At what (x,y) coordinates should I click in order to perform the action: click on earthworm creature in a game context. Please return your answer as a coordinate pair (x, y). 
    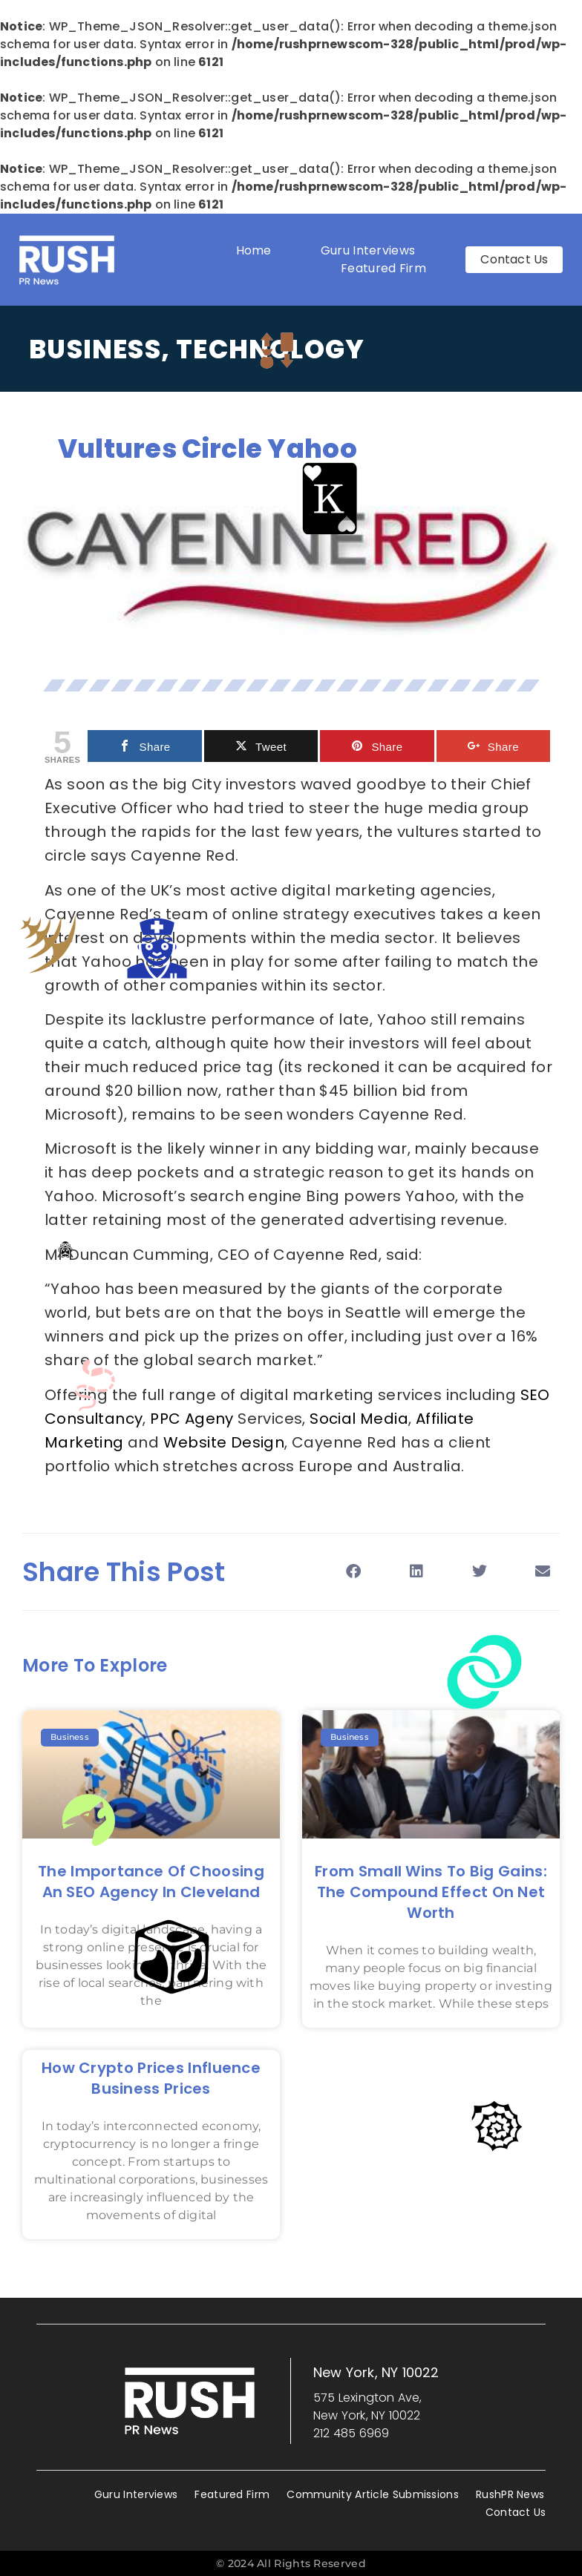
    Looking at the image, I should click on (94, 1385).